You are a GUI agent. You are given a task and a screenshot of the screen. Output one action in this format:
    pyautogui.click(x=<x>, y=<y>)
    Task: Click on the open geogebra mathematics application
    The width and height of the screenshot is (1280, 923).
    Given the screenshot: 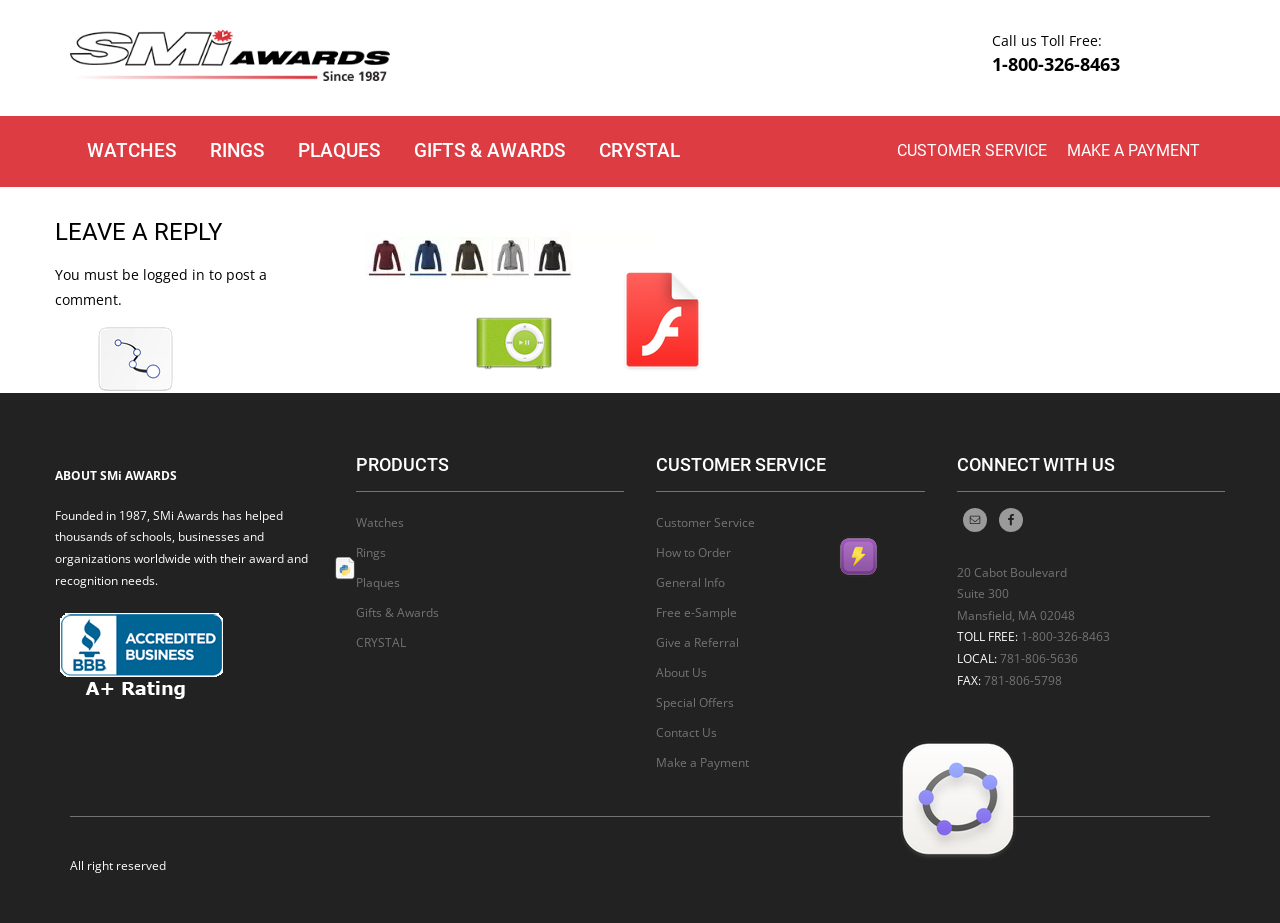 What is the action you would take?
    pyautogui.click(x=958, y=799)
    